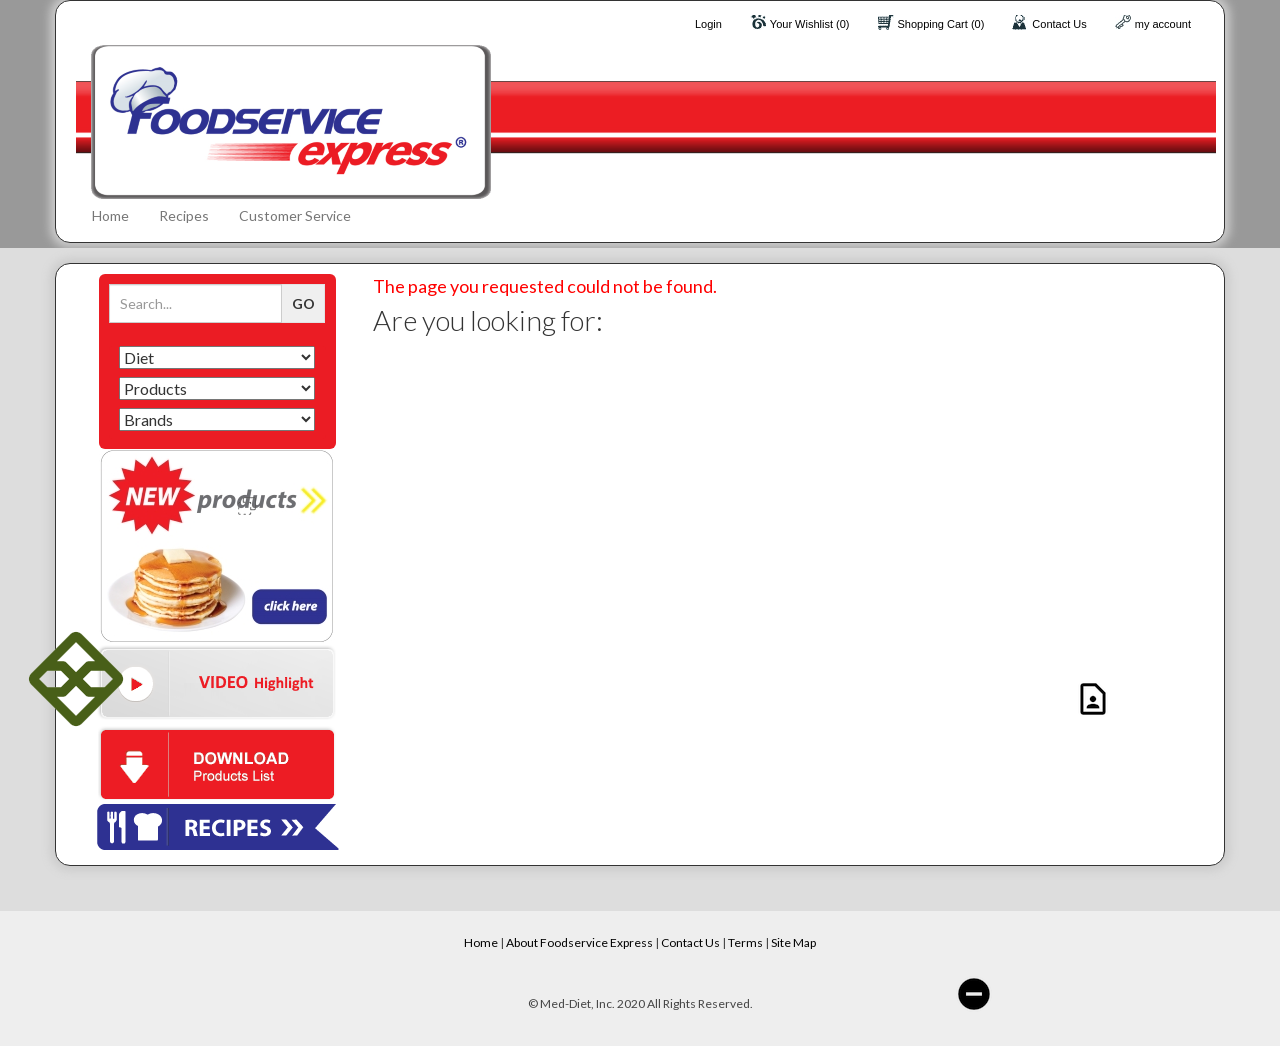 The height and width of the screenshot is (1046, 1280). What do you see at coordinates (247, 506) in the screenshot?
I see `bring selection to front layer` at bounding box center [247, 506].